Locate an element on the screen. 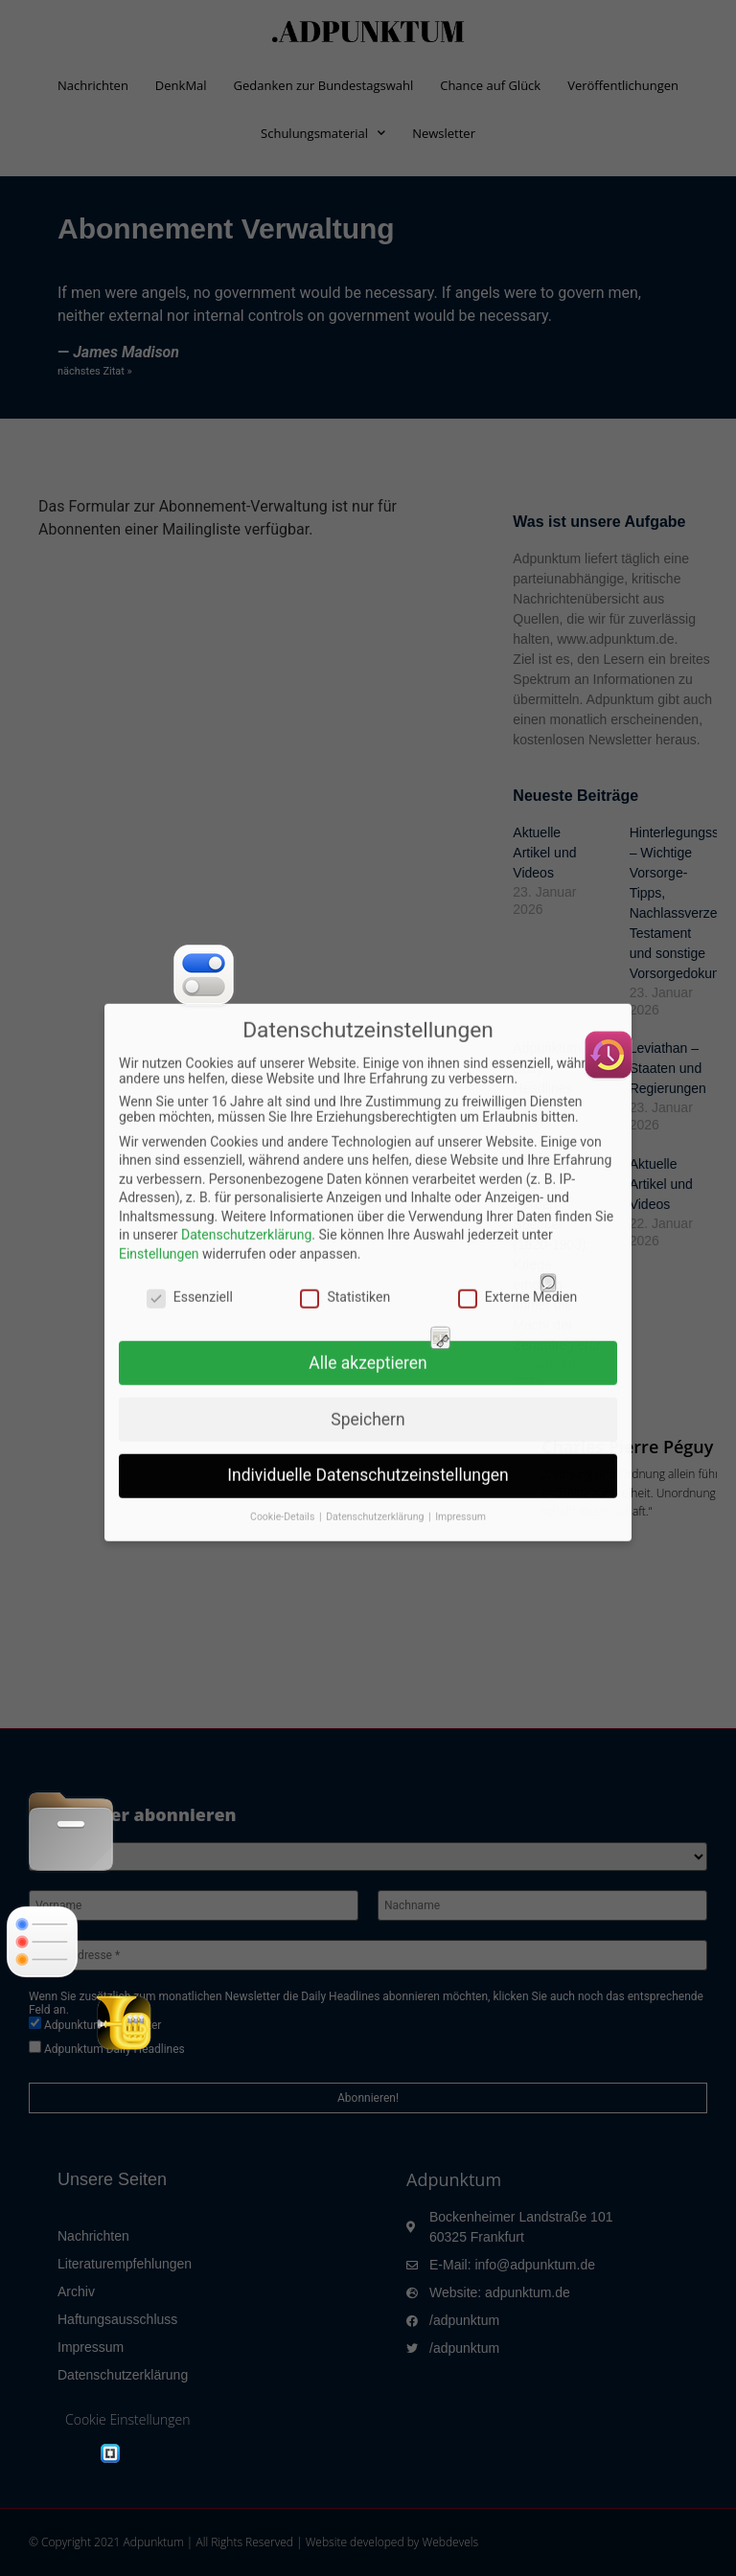 This screenshot has width=736, height=2576. open the documents app is located at coordinates (440, 1337).